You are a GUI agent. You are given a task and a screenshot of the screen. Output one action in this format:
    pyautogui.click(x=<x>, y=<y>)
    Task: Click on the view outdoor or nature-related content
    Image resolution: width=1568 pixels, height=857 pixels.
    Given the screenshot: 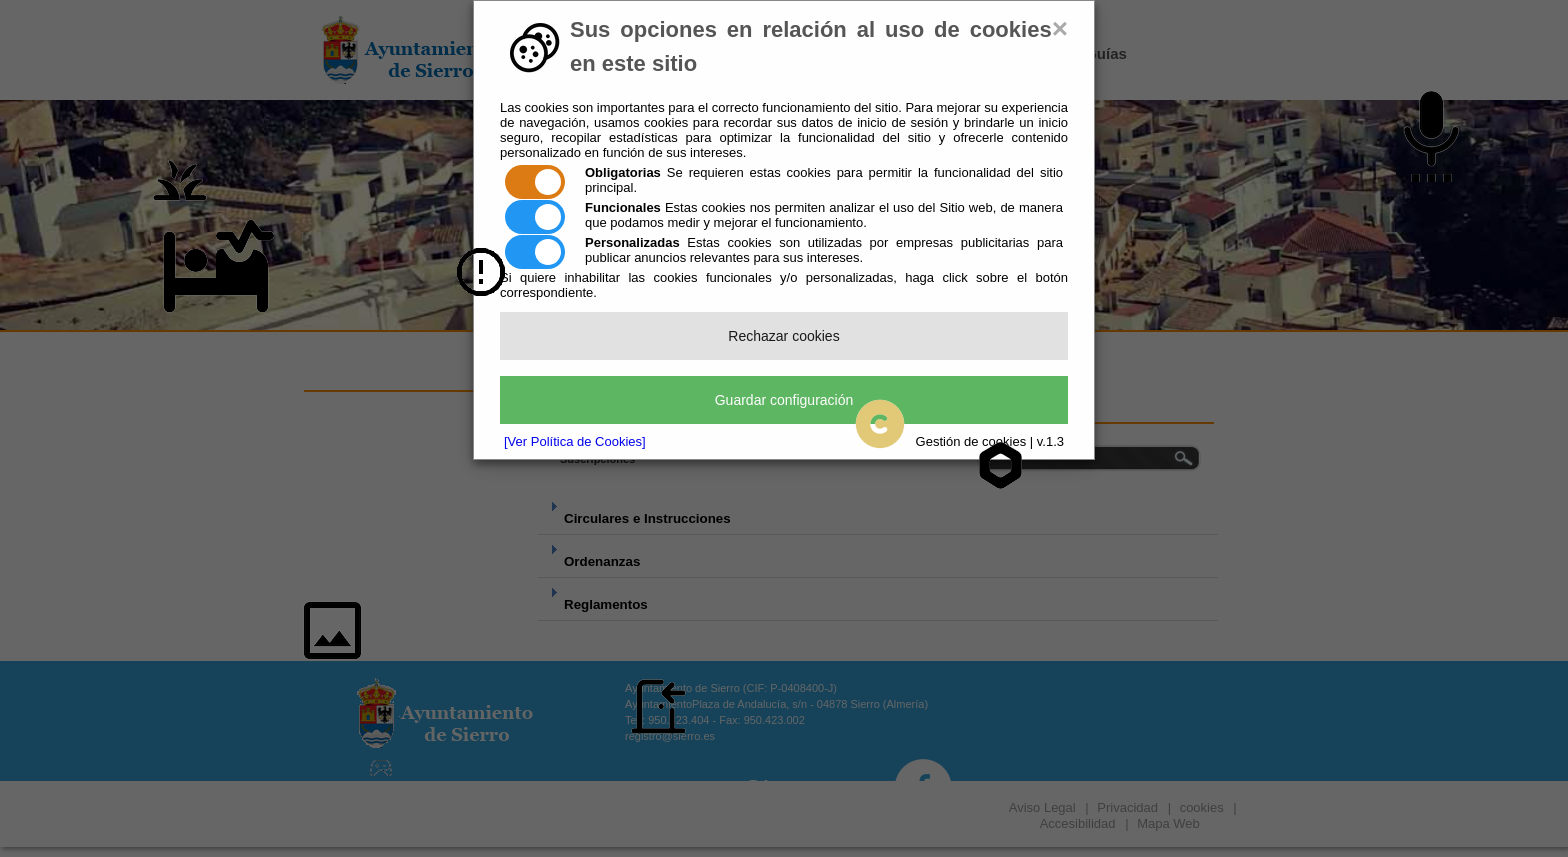 What is the action you would take?
    pyautogui.click(x=180, y=179)
    